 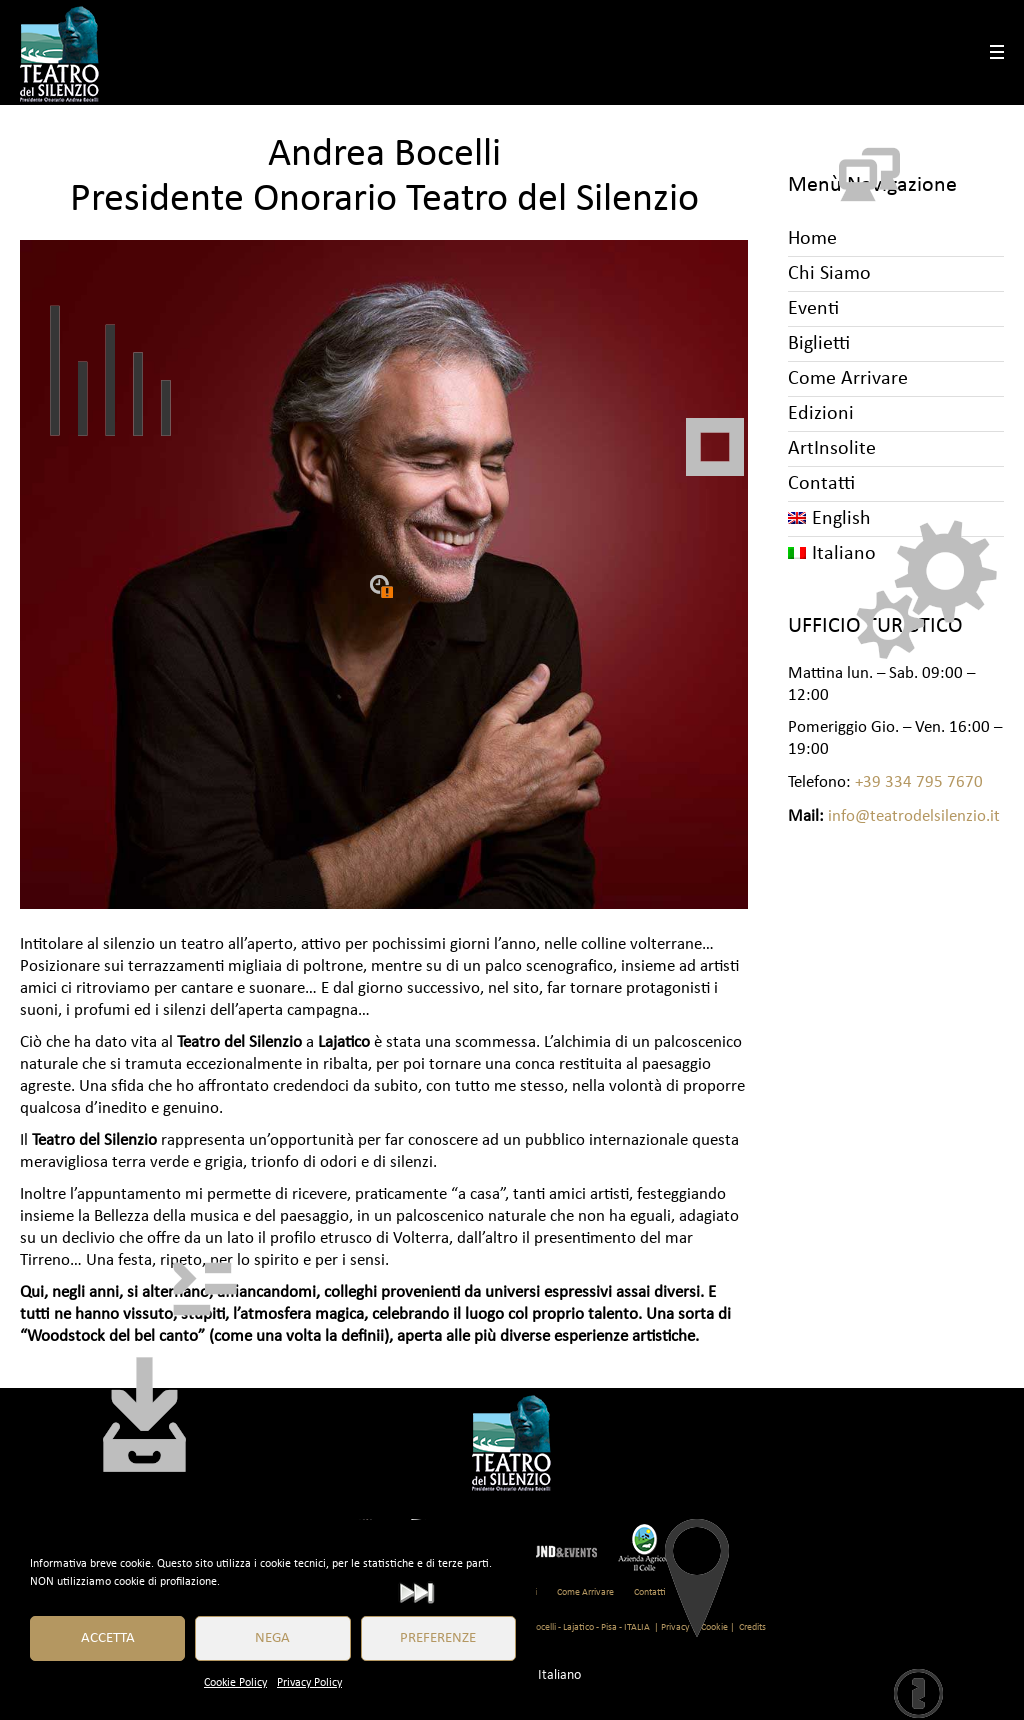 I want to click on access password manager, so click(x=918, y=1693).